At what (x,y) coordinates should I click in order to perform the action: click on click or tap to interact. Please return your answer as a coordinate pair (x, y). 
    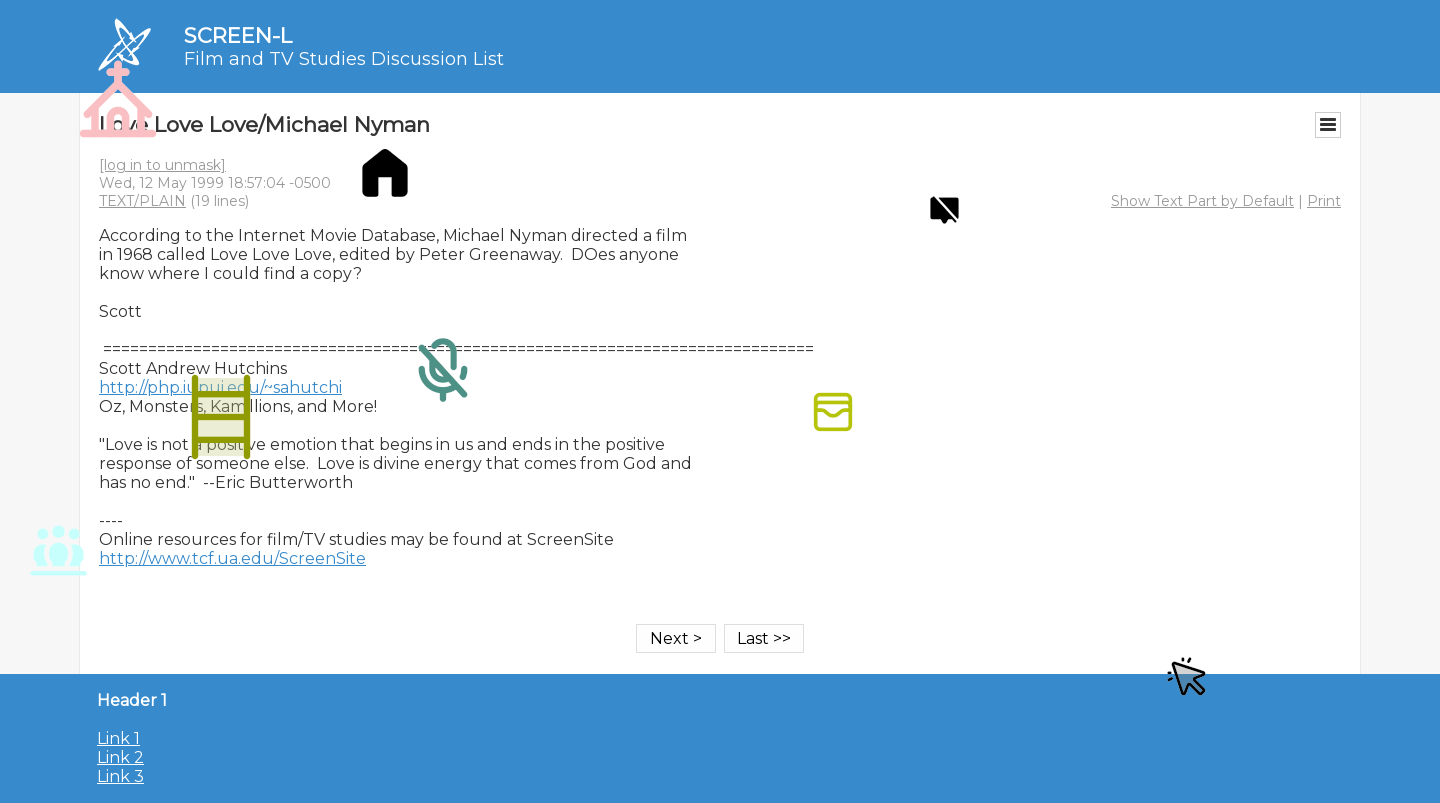
    Looking at the image, I should click on (1188, 678).